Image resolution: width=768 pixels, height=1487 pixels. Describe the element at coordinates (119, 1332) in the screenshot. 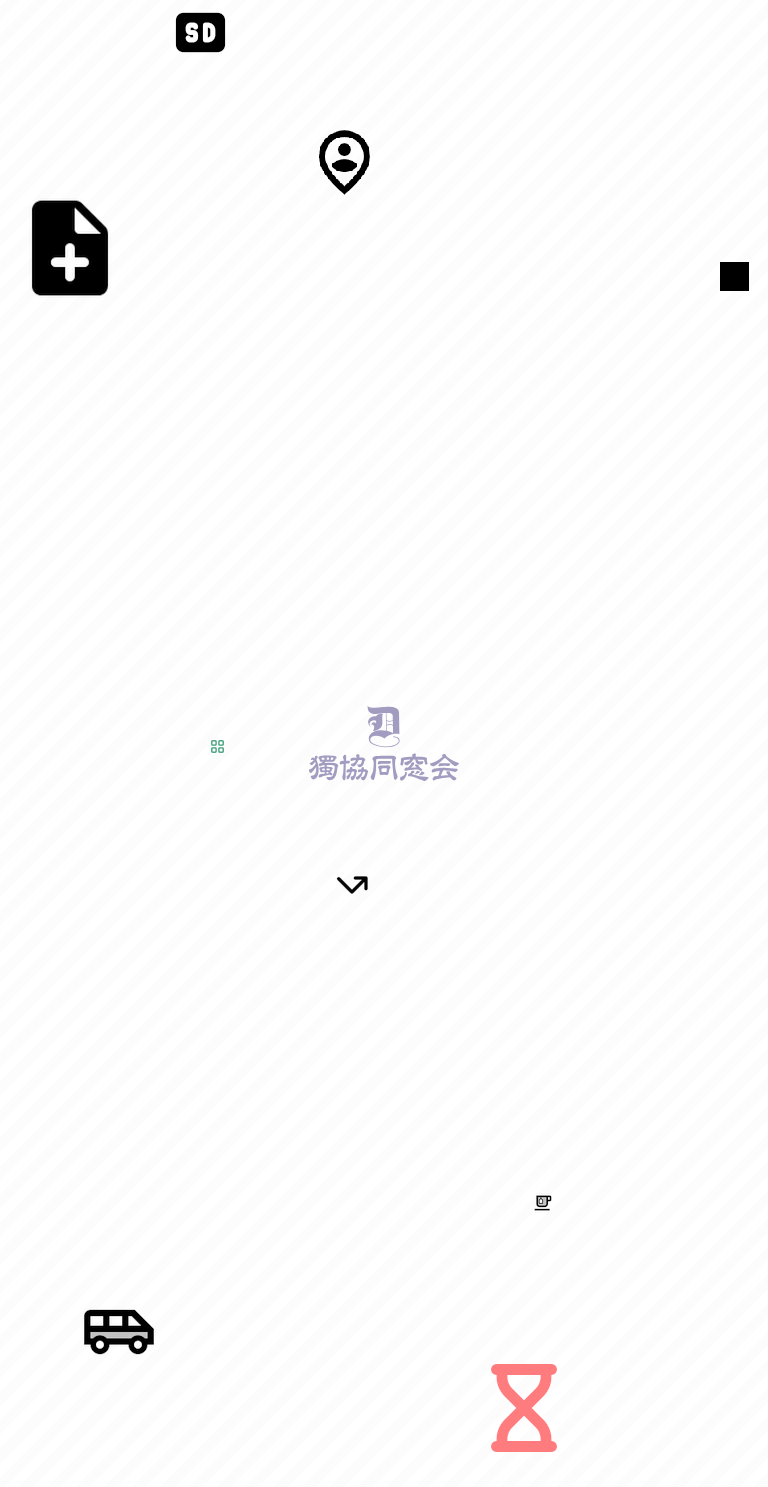

I see `access airport shuttle services` at that location.